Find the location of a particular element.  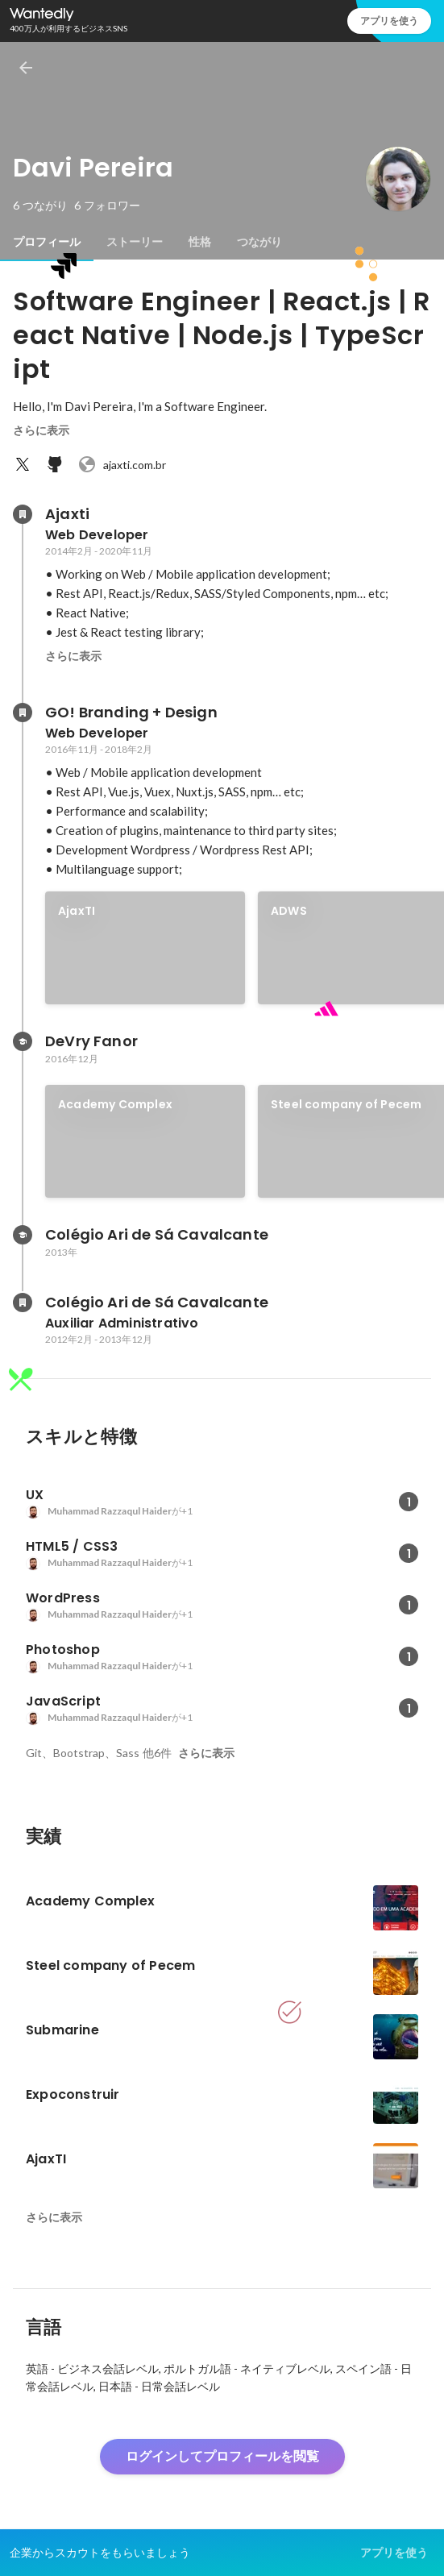

open Jira project management is located at coordinates (64, 266).